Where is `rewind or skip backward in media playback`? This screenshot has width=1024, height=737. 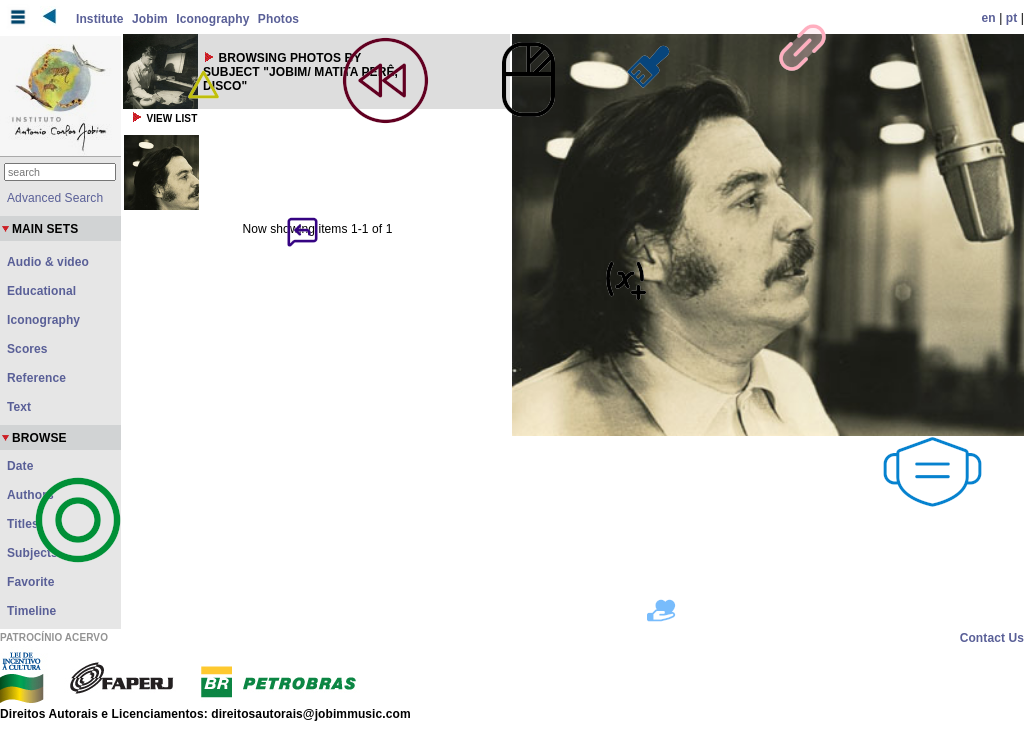
rewind or skip backward in media playback is located at coordinates (385, 80).